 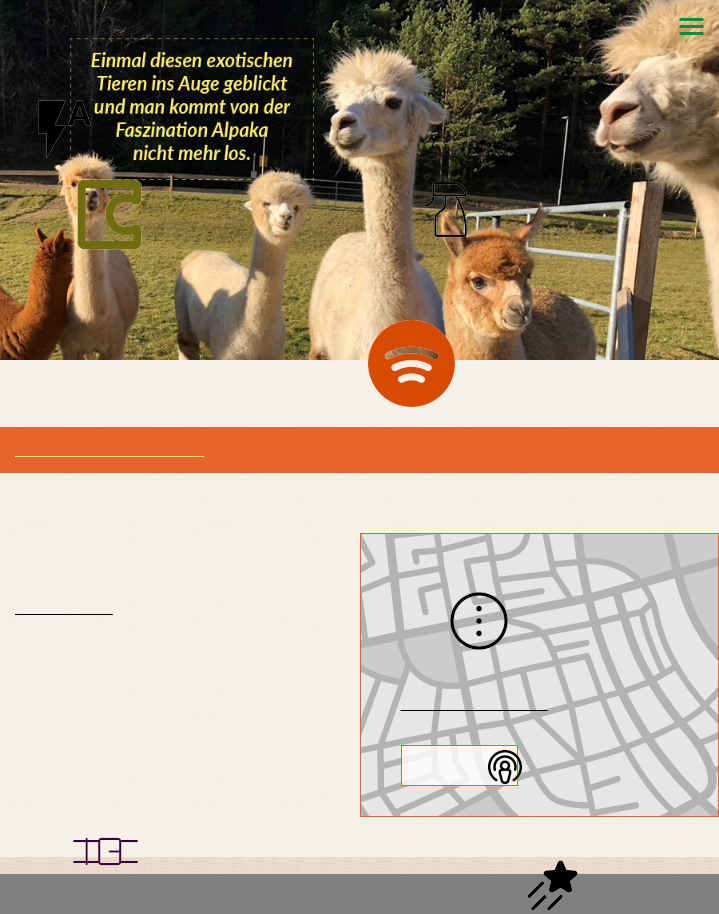 What do you see at coordinates (479, 621) in the screenshot?
I see `open more options menu` at bounding box center [479, 621].